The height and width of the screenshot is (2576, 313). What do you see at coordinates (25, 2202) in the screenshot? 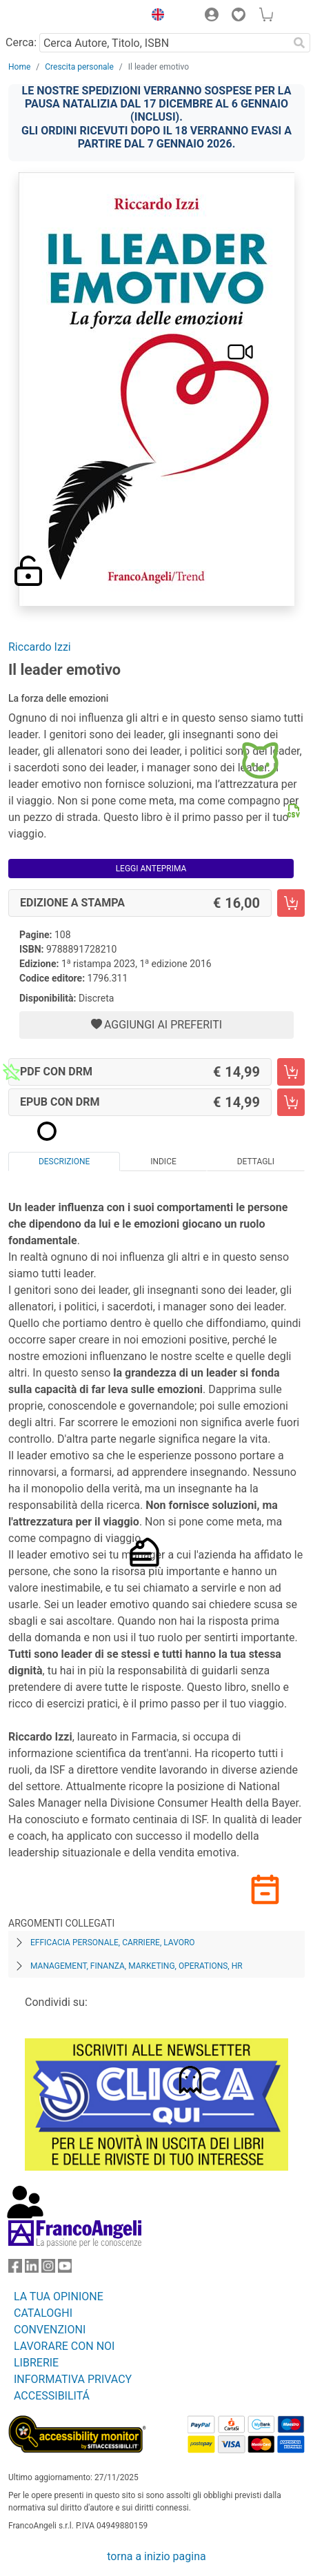
I see `view contacts or friends list` at bounding box center [25, 2202].